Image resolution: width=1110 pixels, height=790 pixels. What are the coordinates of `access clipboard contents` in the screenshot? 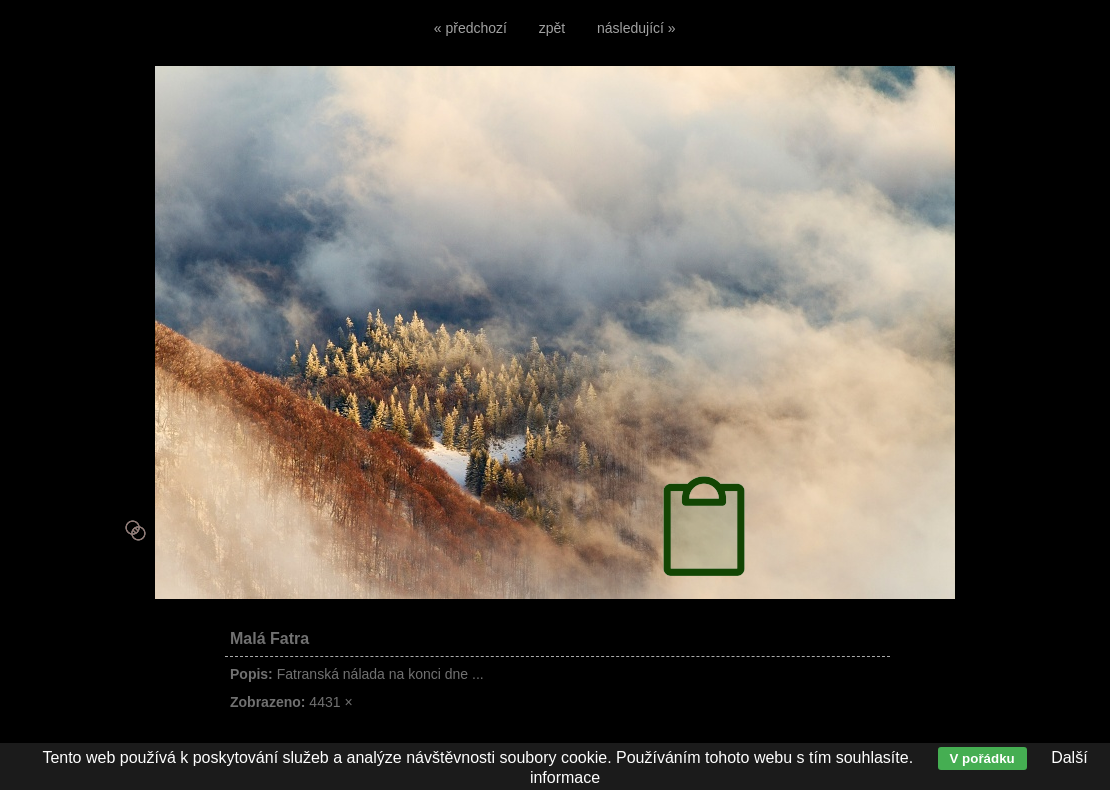 It's located at (704, 528).